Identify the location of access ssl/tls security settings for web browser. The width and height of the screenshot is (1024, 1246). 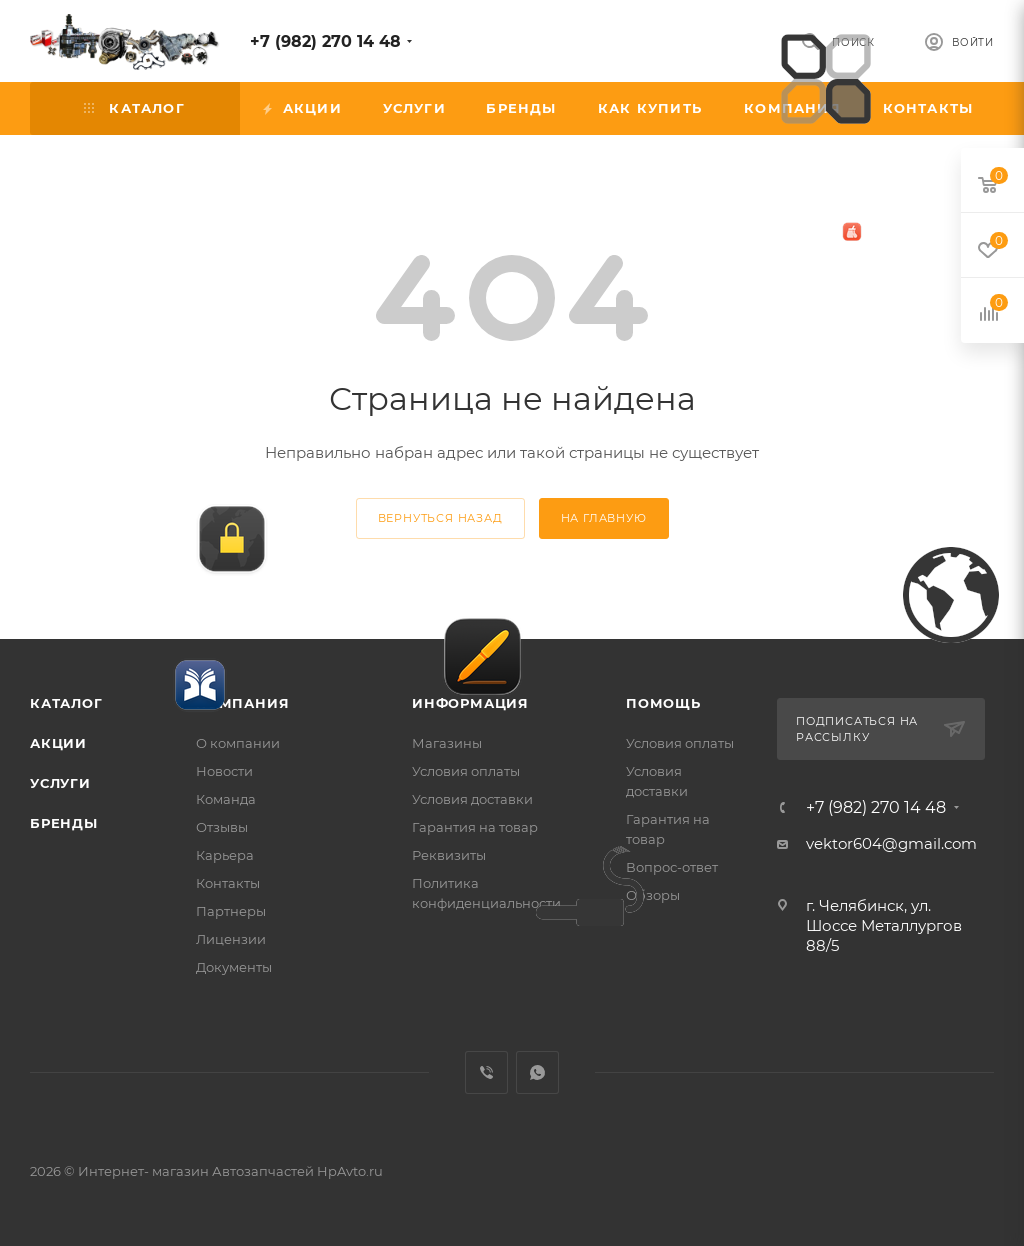
(232, 540).